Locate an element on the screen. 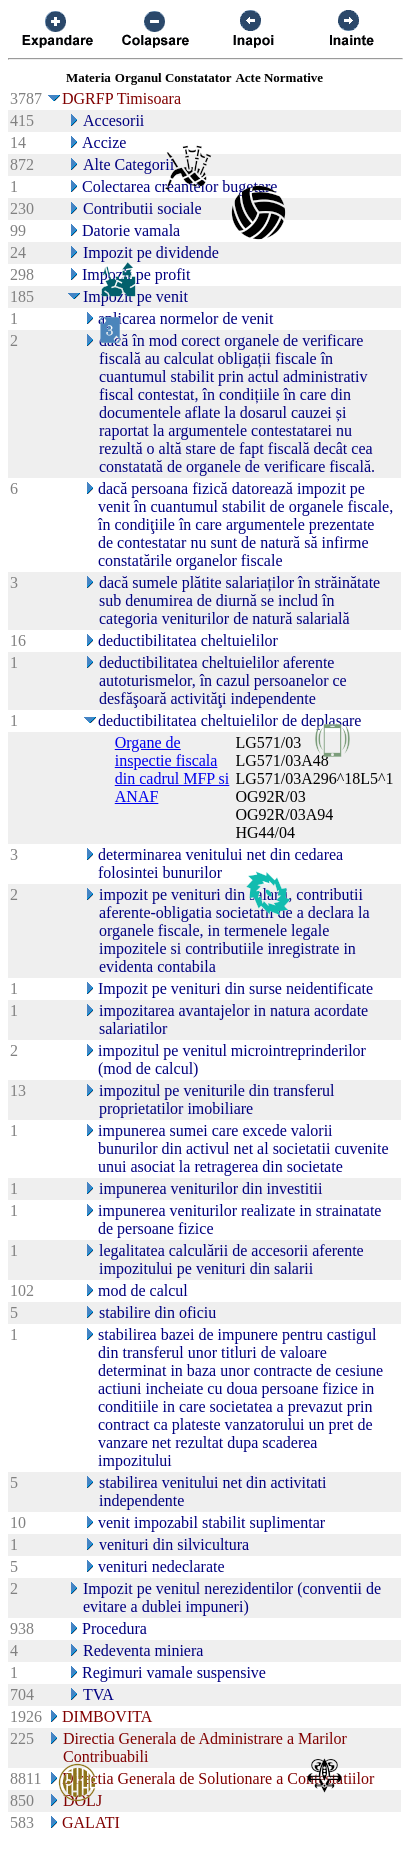 The height and width of the screenshot is (1850, 403). incoming call or notification alert is located at coordinates (332, 740).